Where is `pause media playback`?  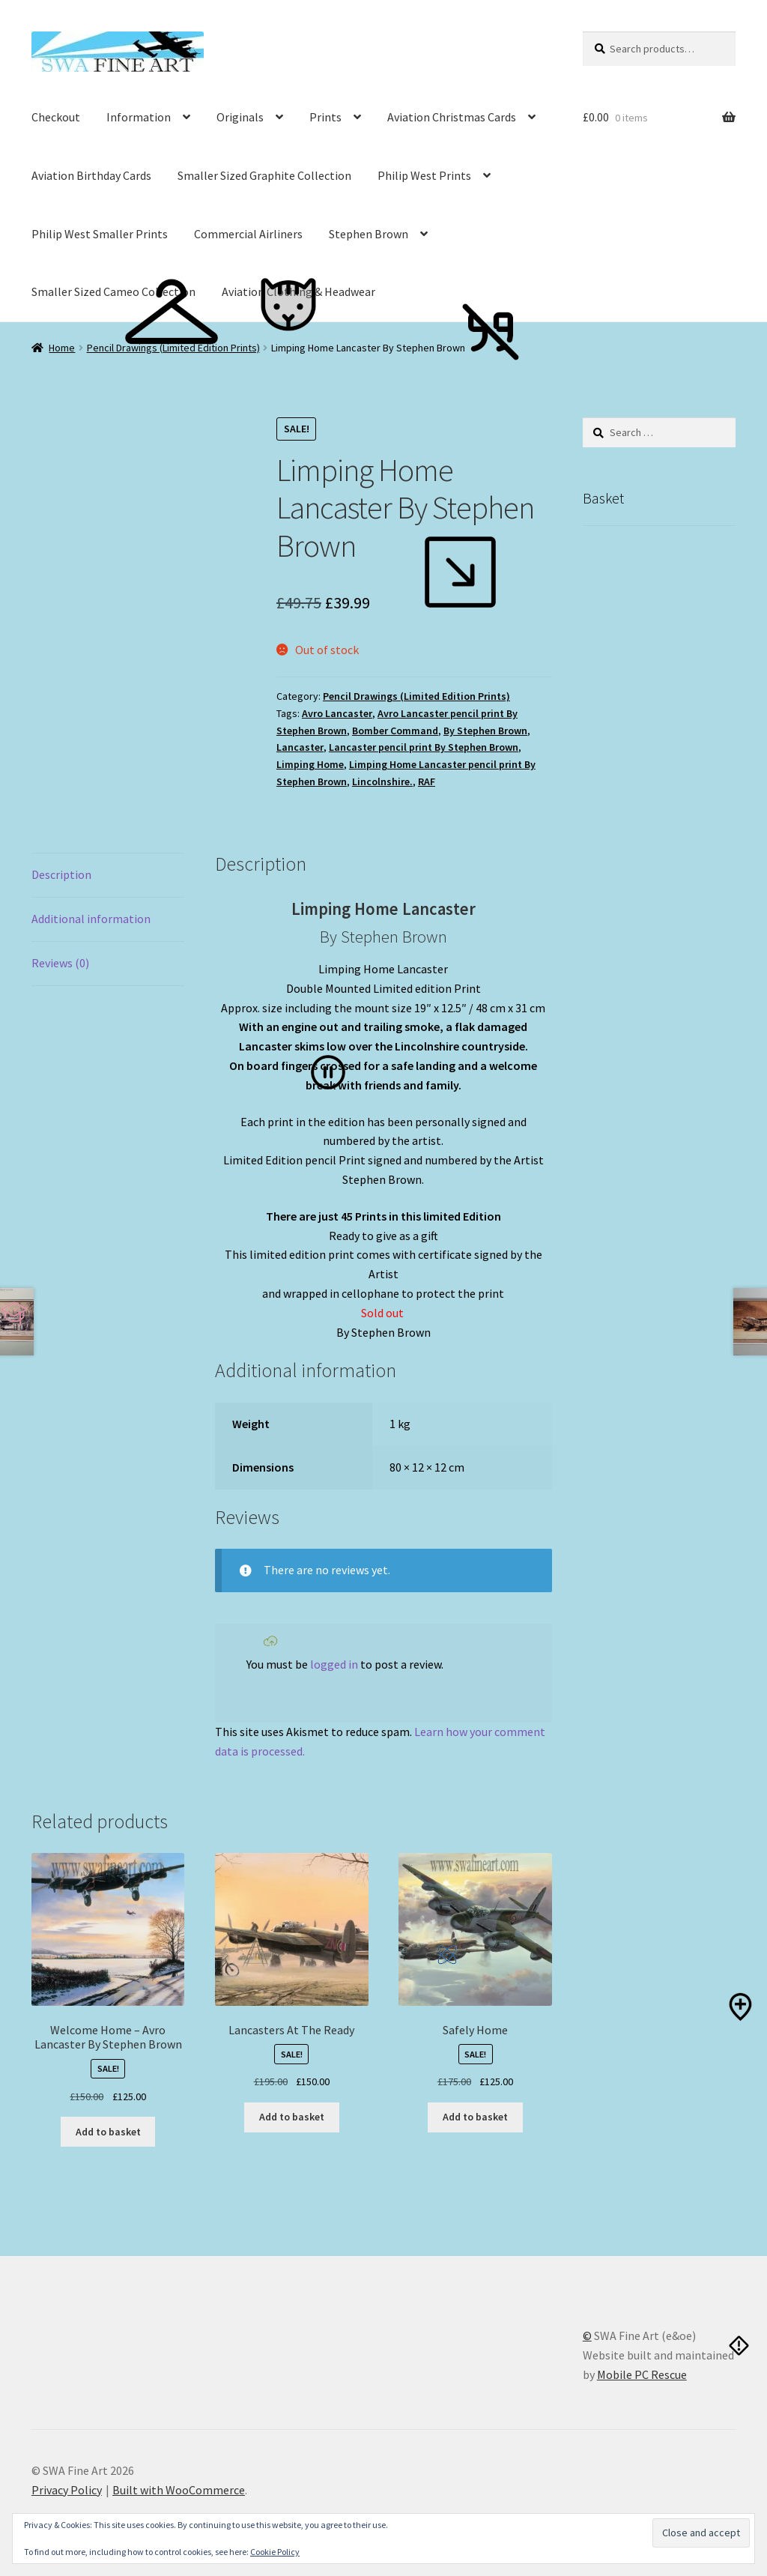 pause media playback is located at coordinates (328, 1072).